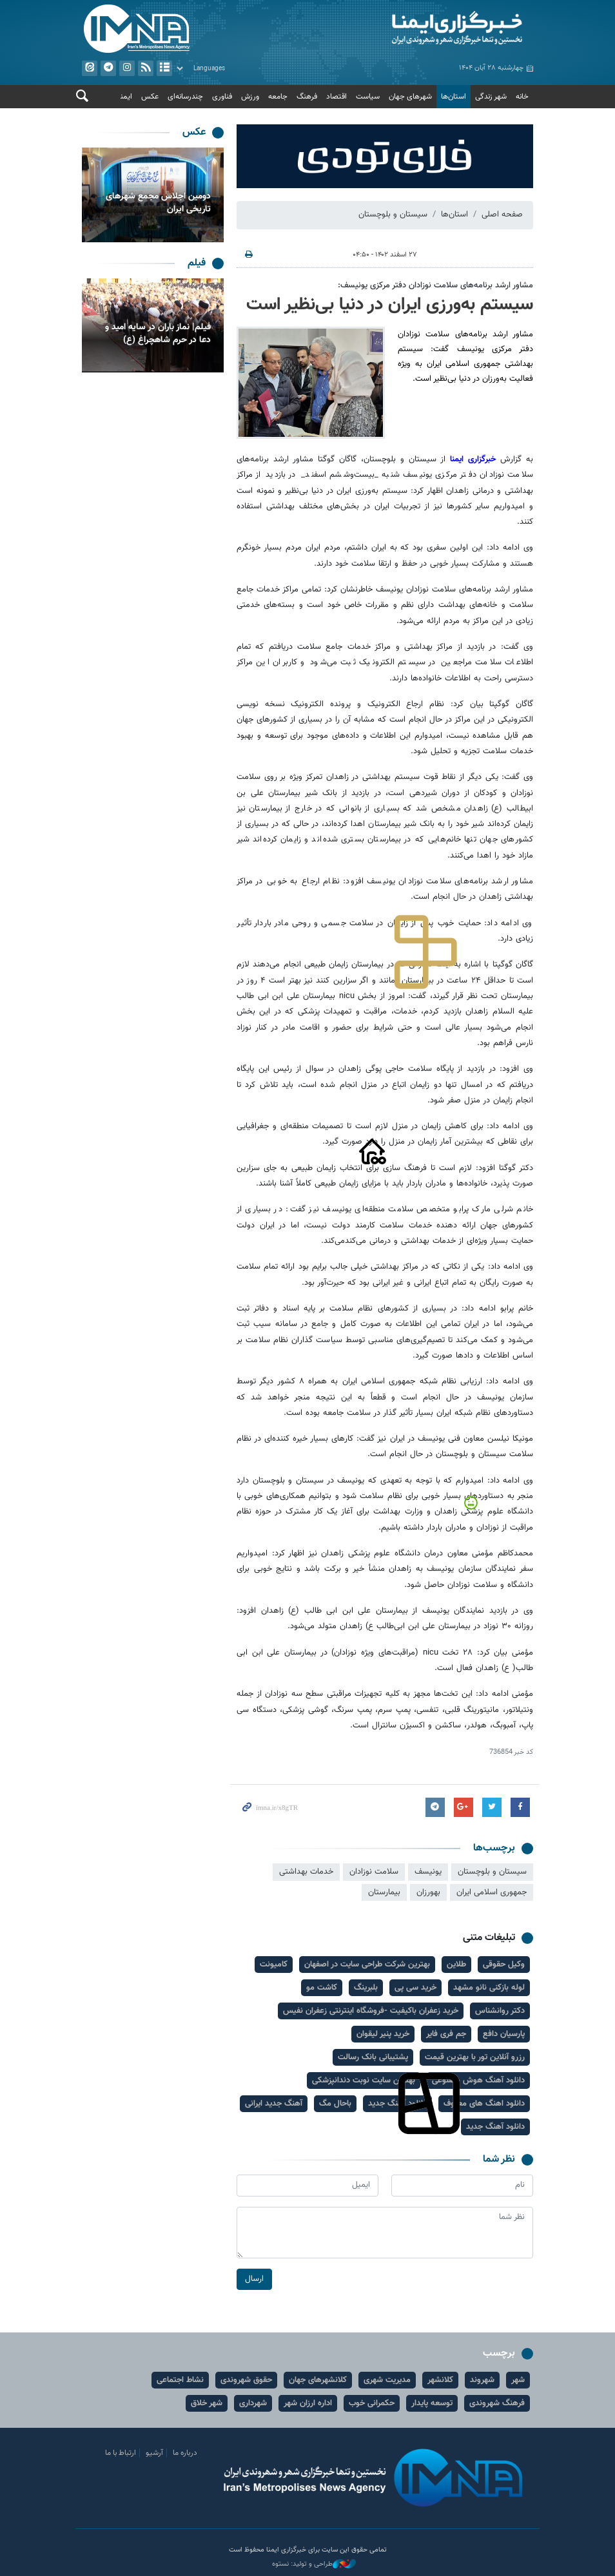 The width and height of the screenshot is (615, 2576). Describe the element at coordinates (372, 1151) in the screenshot. I see `access smart home automation settings` at that location.